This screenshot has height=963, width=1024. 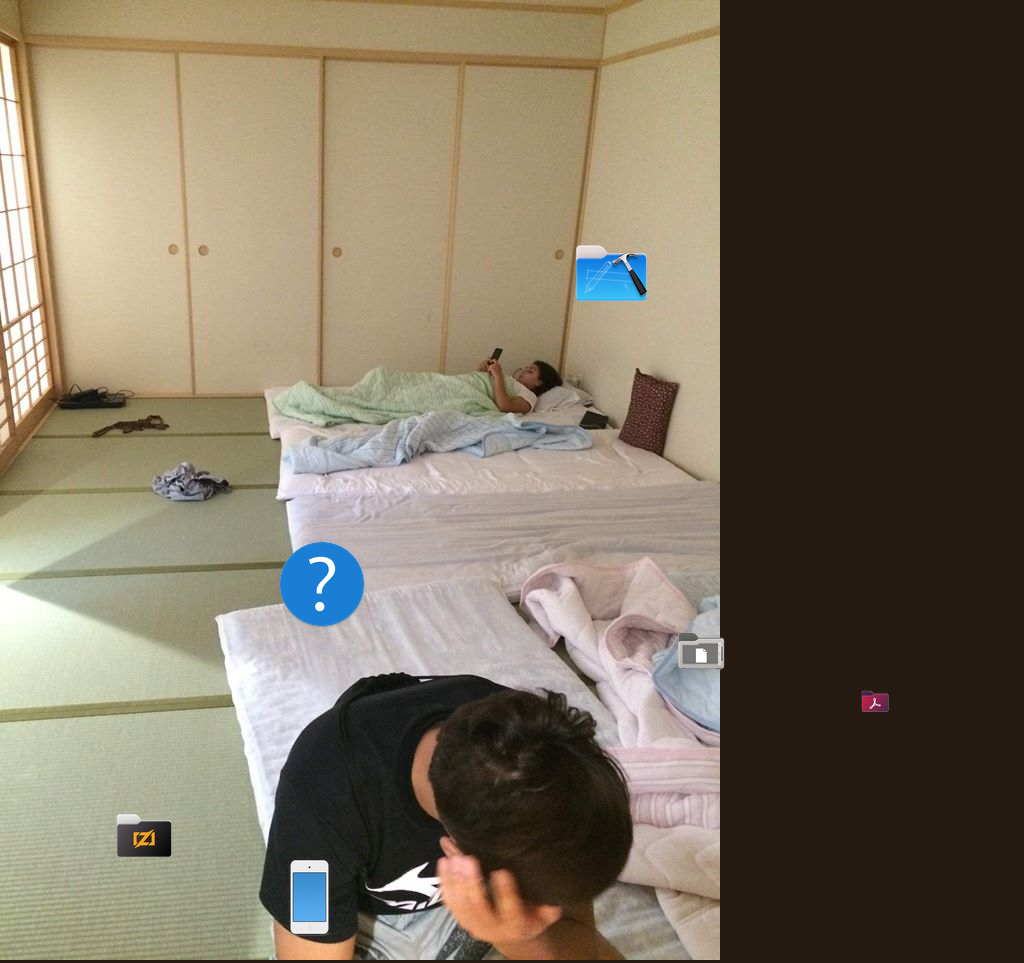 What do you see at coordinates (875, 702) in the screenshot?
I see `open folder containing adobe acrobat files` at bounding box center [875, 702].